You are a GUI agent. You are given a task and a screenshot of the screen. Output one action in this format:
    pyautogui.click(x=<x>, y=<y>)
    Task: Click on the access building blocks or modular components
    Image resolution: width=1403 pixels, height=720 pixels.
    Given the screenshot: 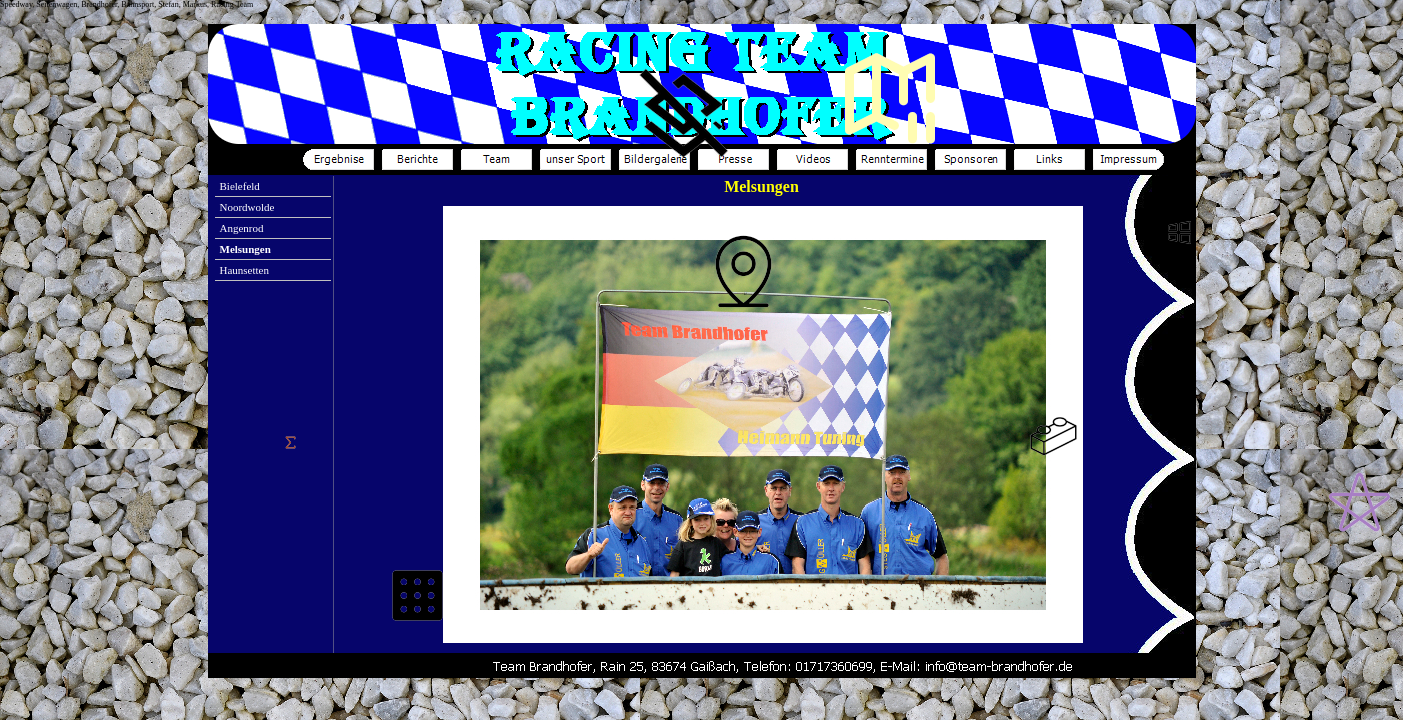 What is the action you would take?
    pyautogui.click(x=1053, y=435)
    